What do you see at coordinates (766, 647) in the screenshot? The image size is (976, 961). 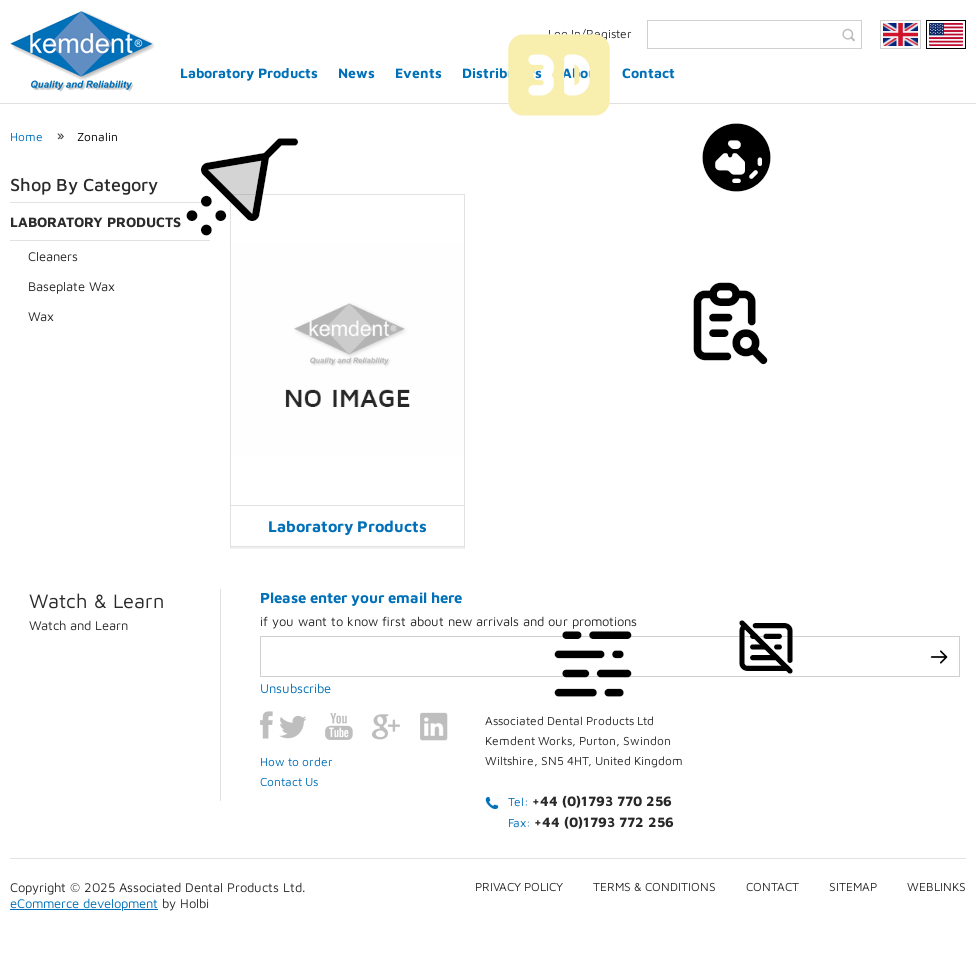 I see `article or document unavailable` at bounding box center [766, 647].